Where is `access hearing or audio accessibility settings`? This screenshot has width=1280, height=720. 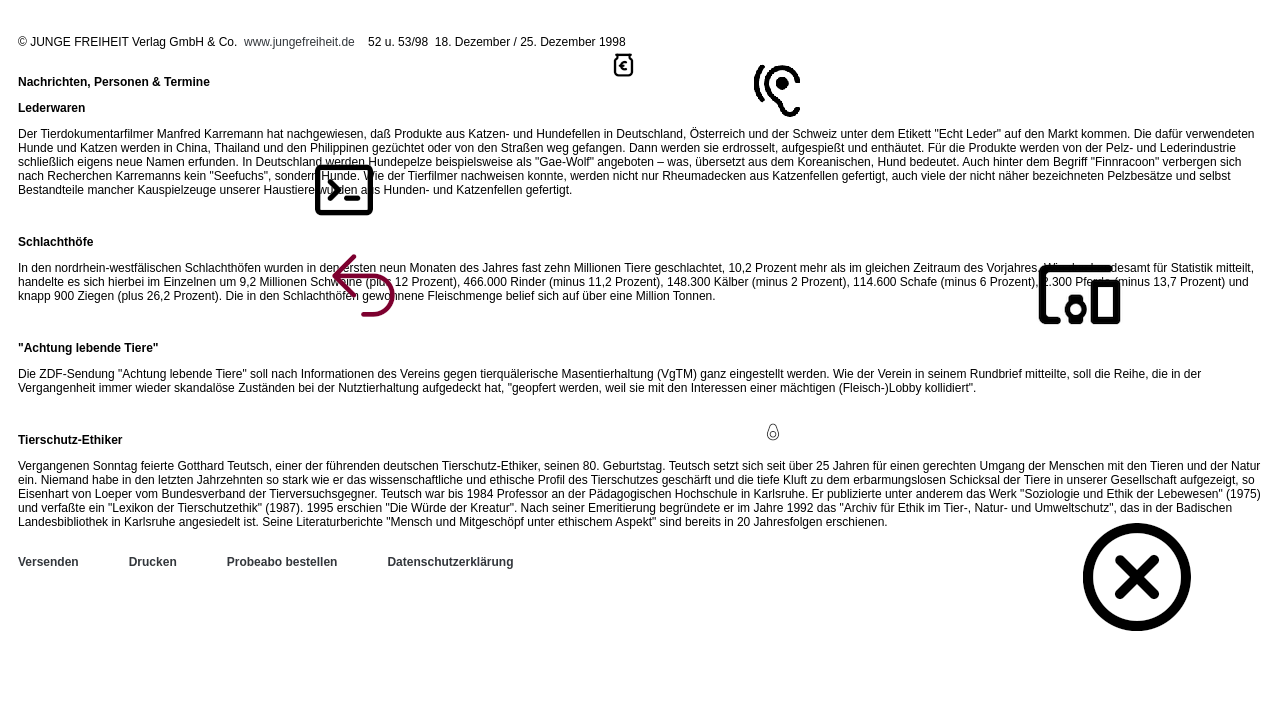 access hearing or audio accessibility settings is located at coordinates (777, 91).